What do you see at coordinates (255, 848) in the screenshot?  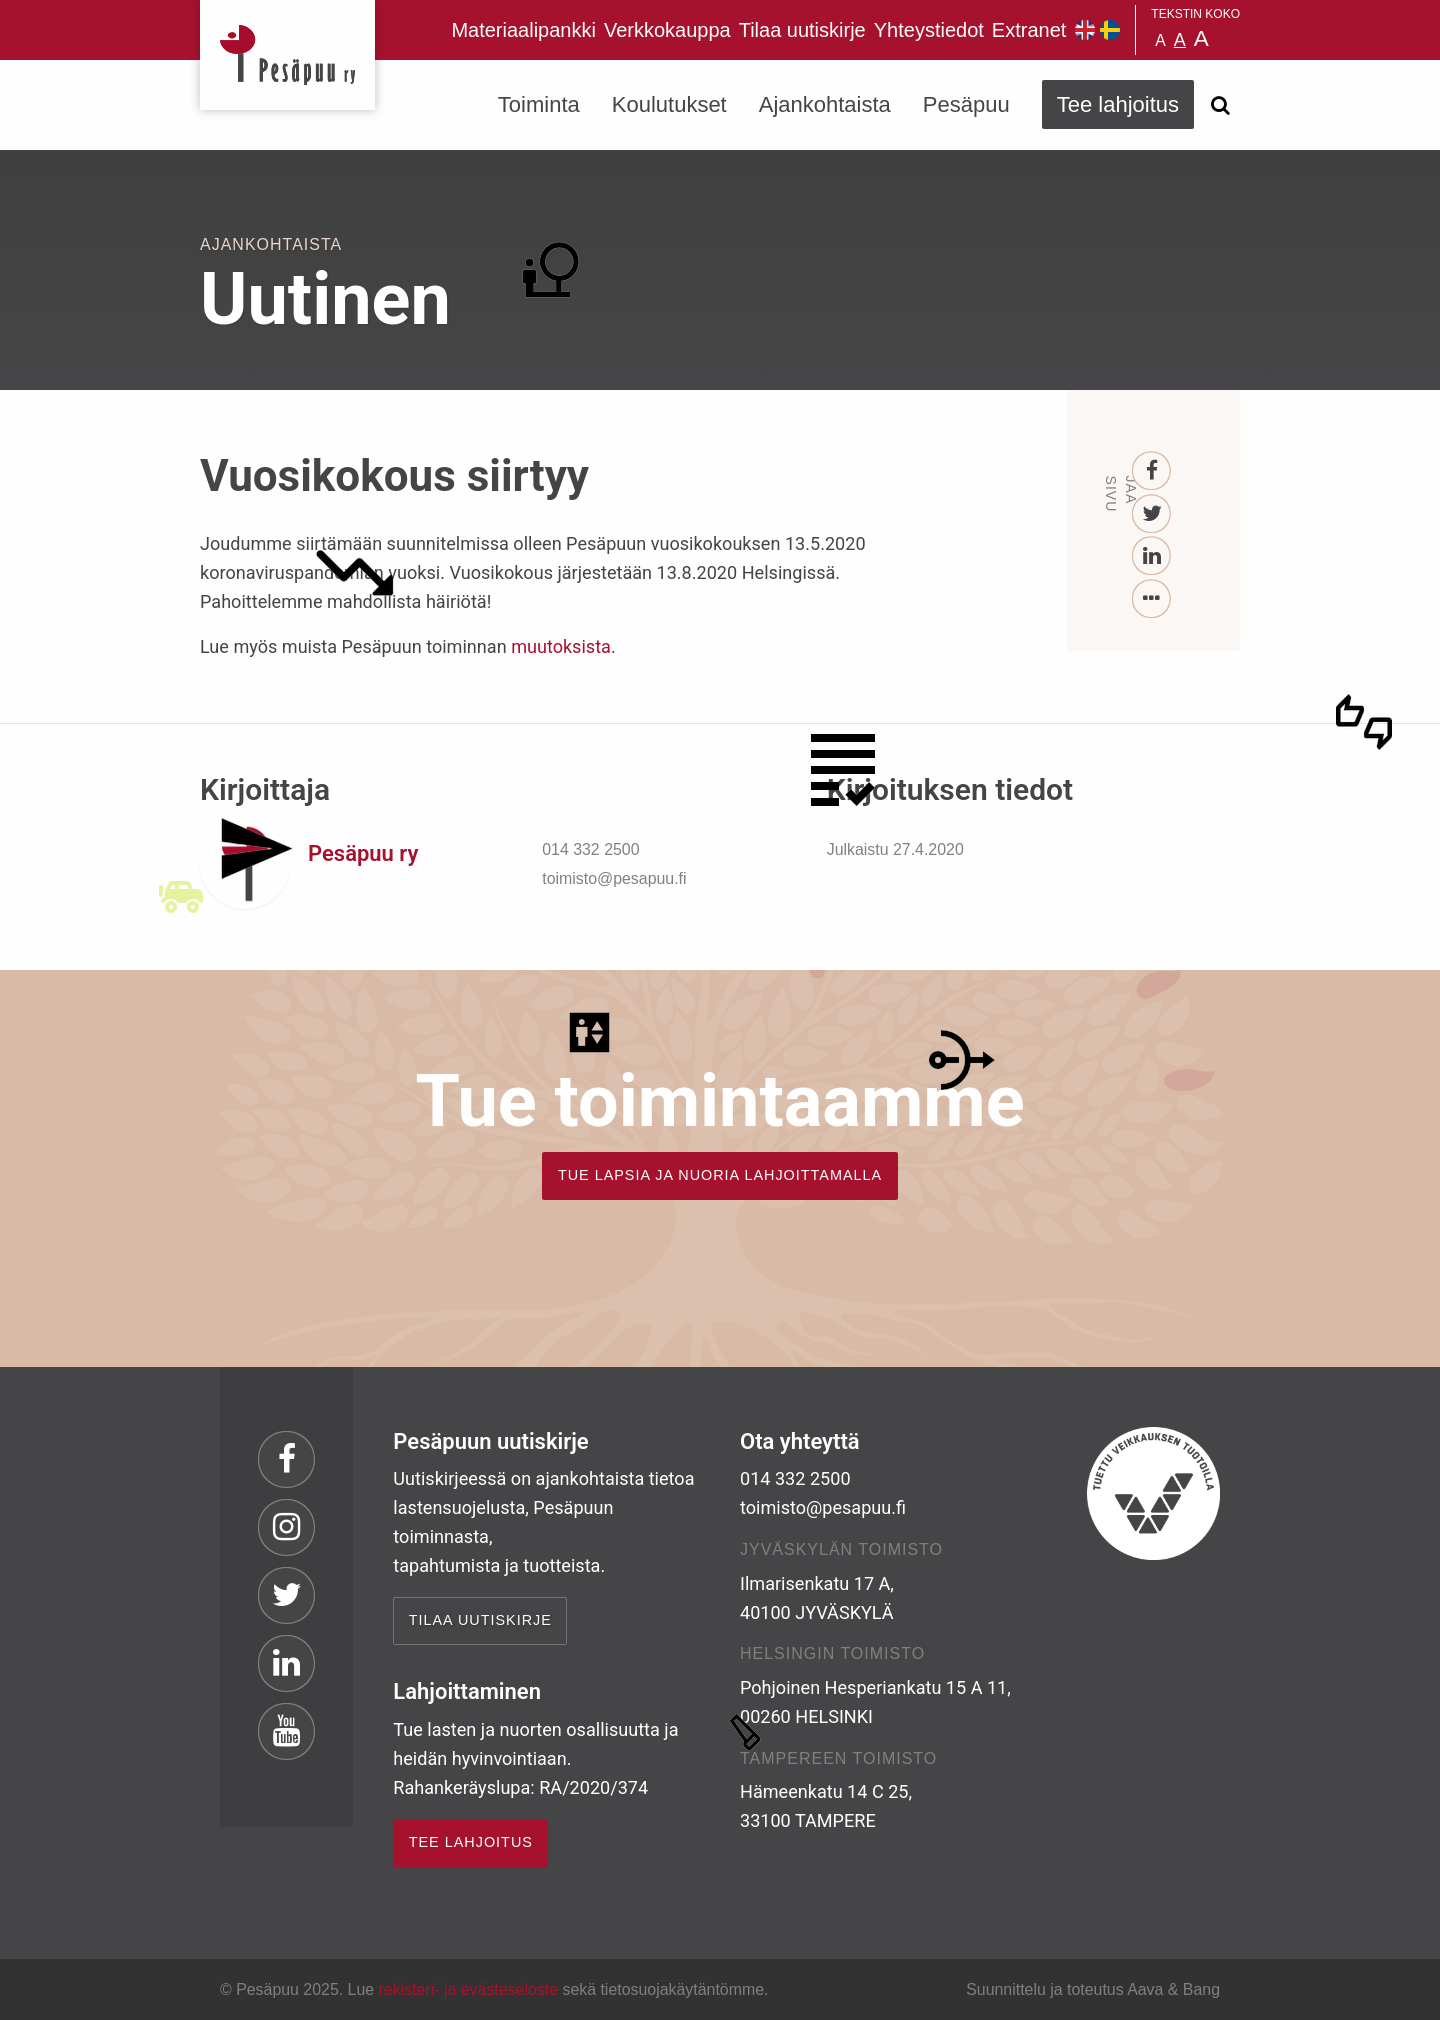 I see `send a message or form` at bounding box center [255, 848].